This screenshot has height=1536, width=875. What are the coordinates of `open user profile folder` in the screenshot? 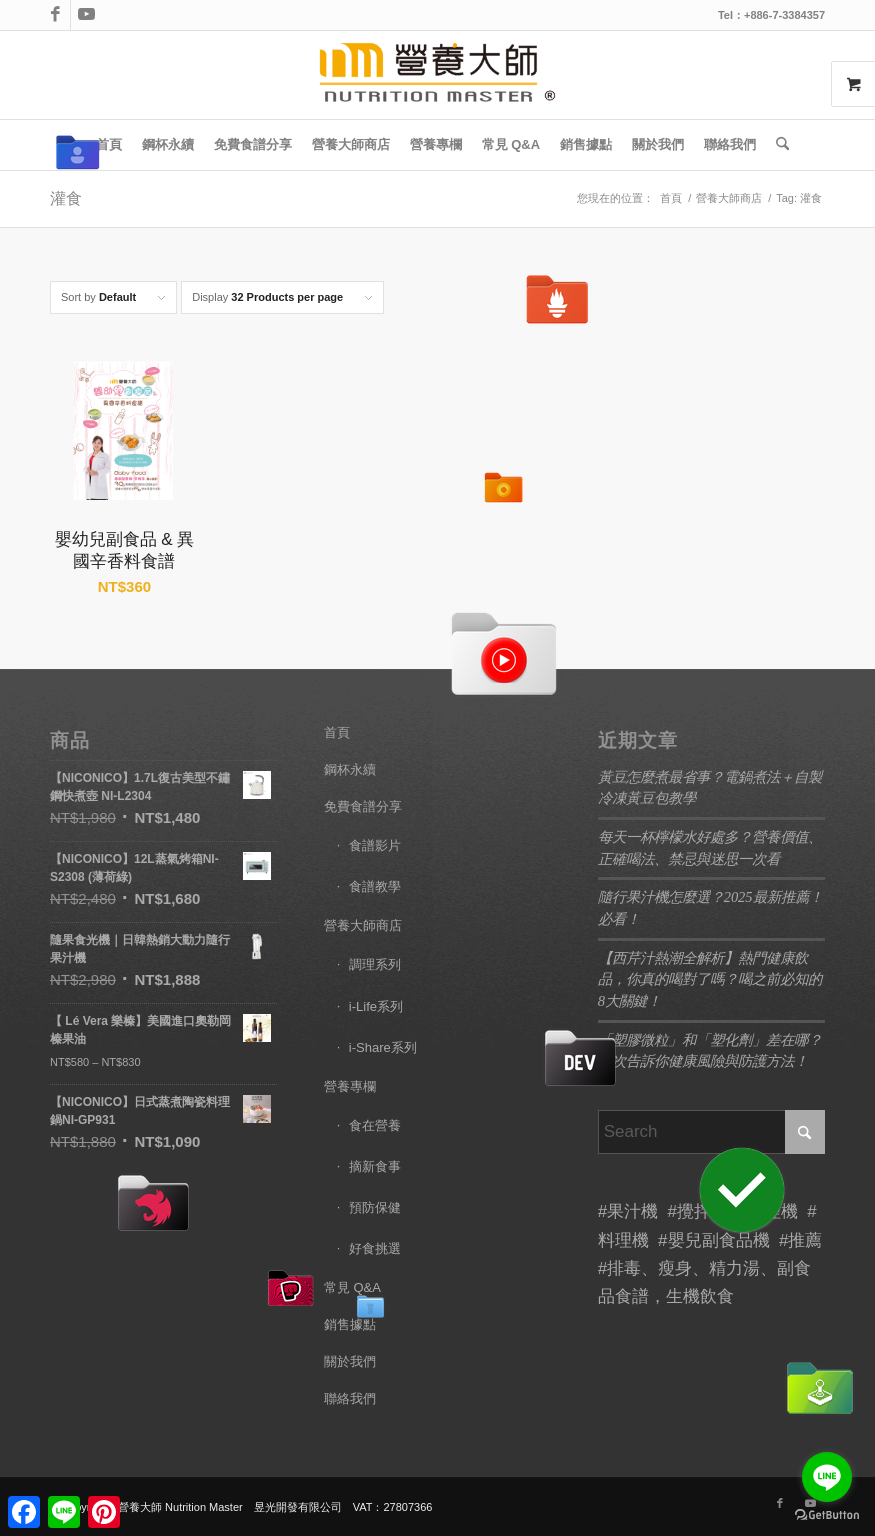 It's located at (77, 153).